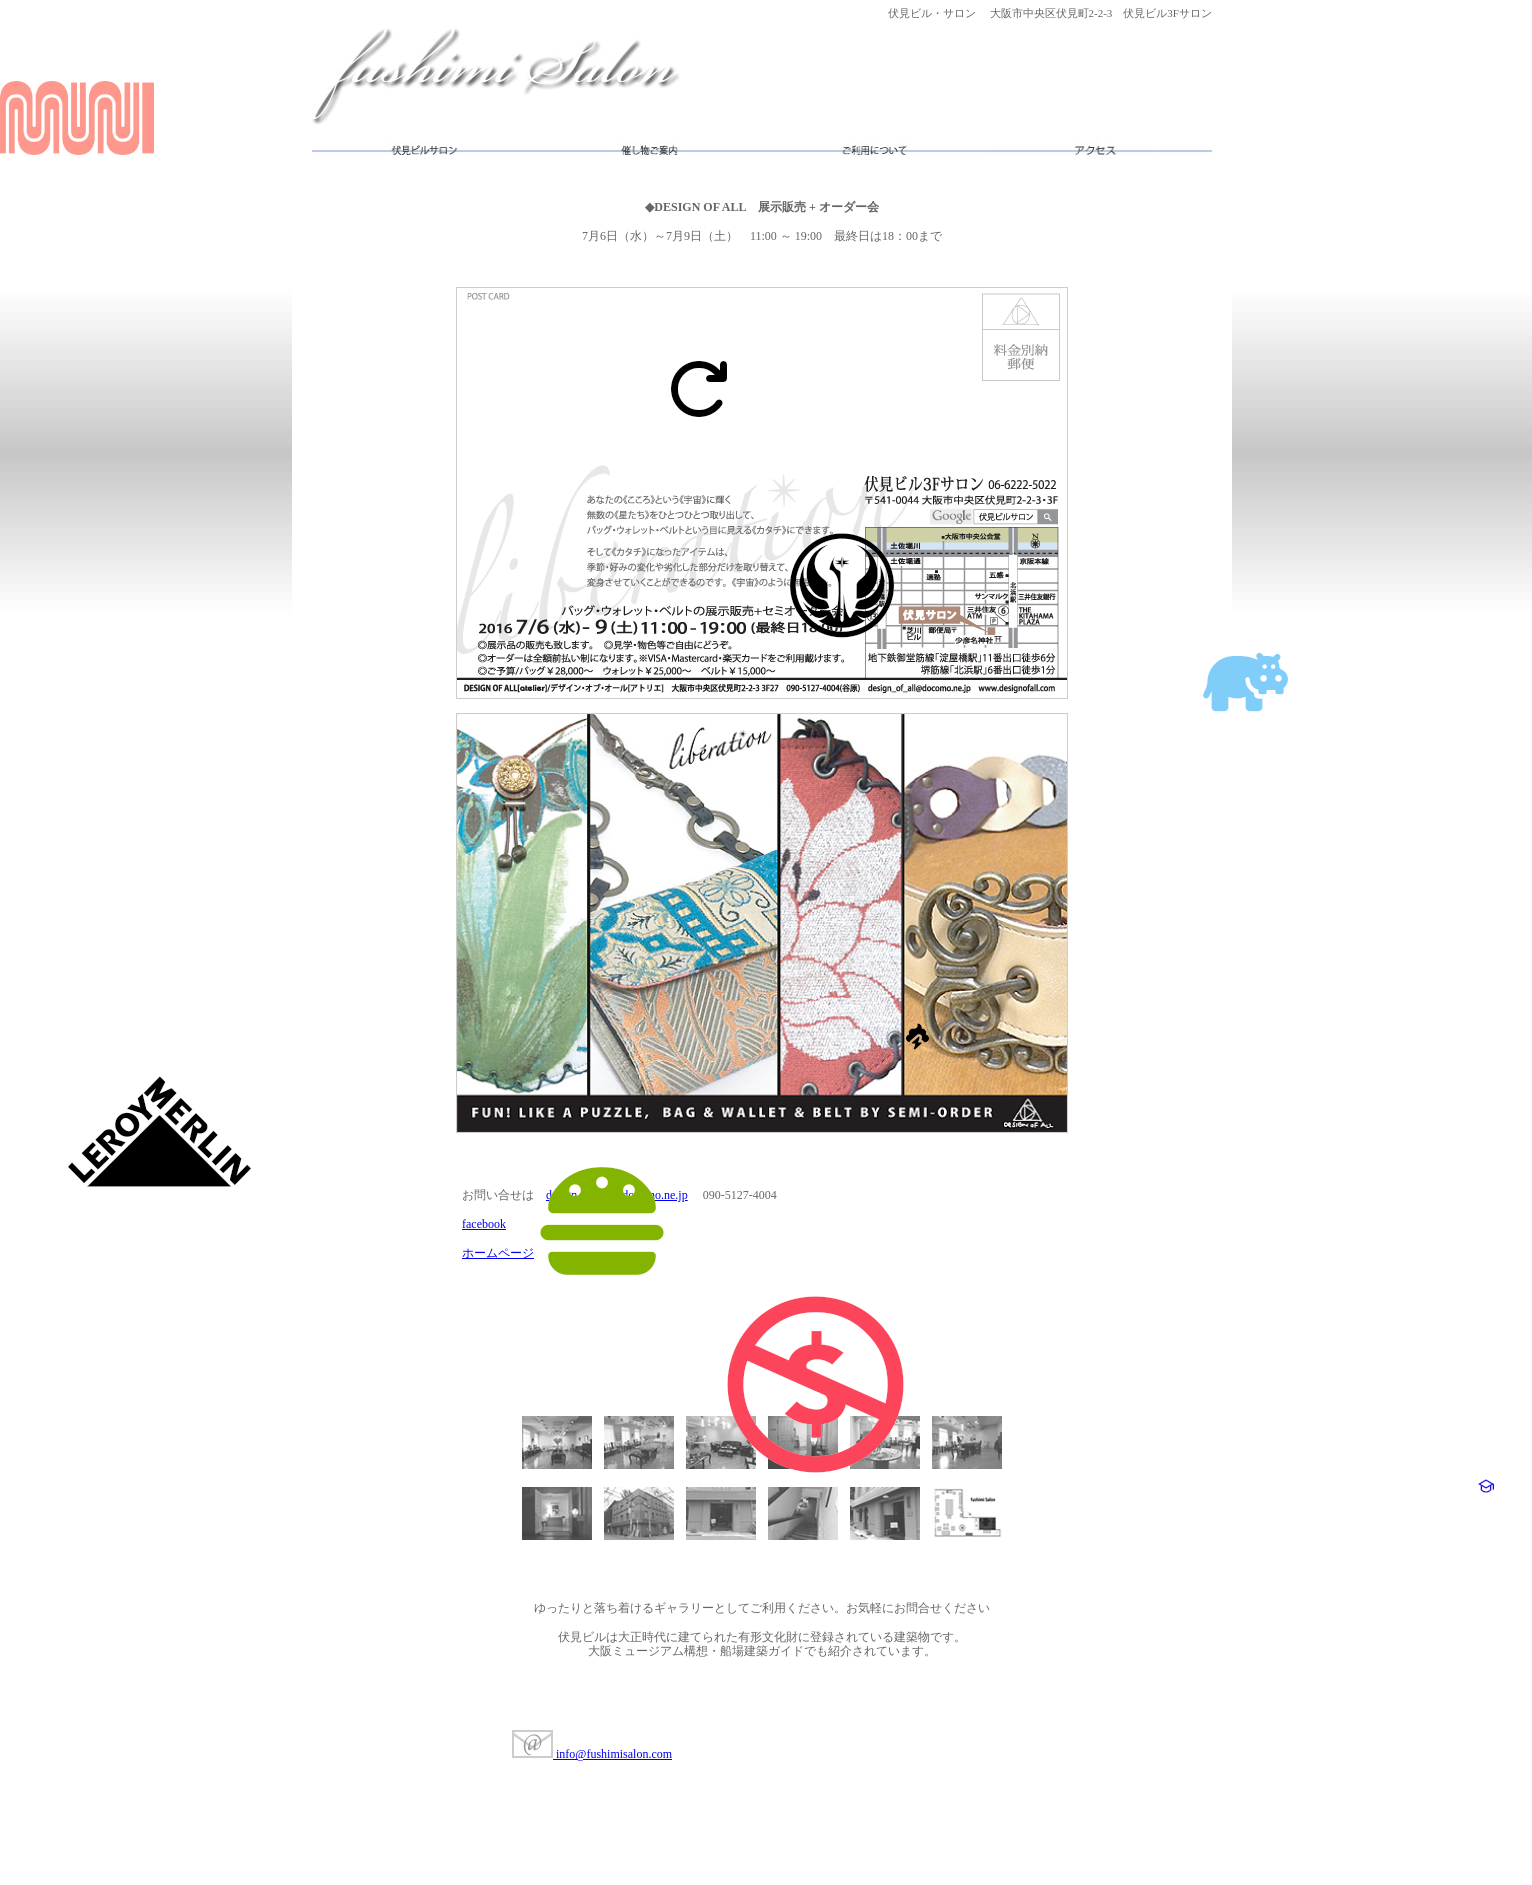  I want to click on access food or restaurant options, so click(602, 1221).